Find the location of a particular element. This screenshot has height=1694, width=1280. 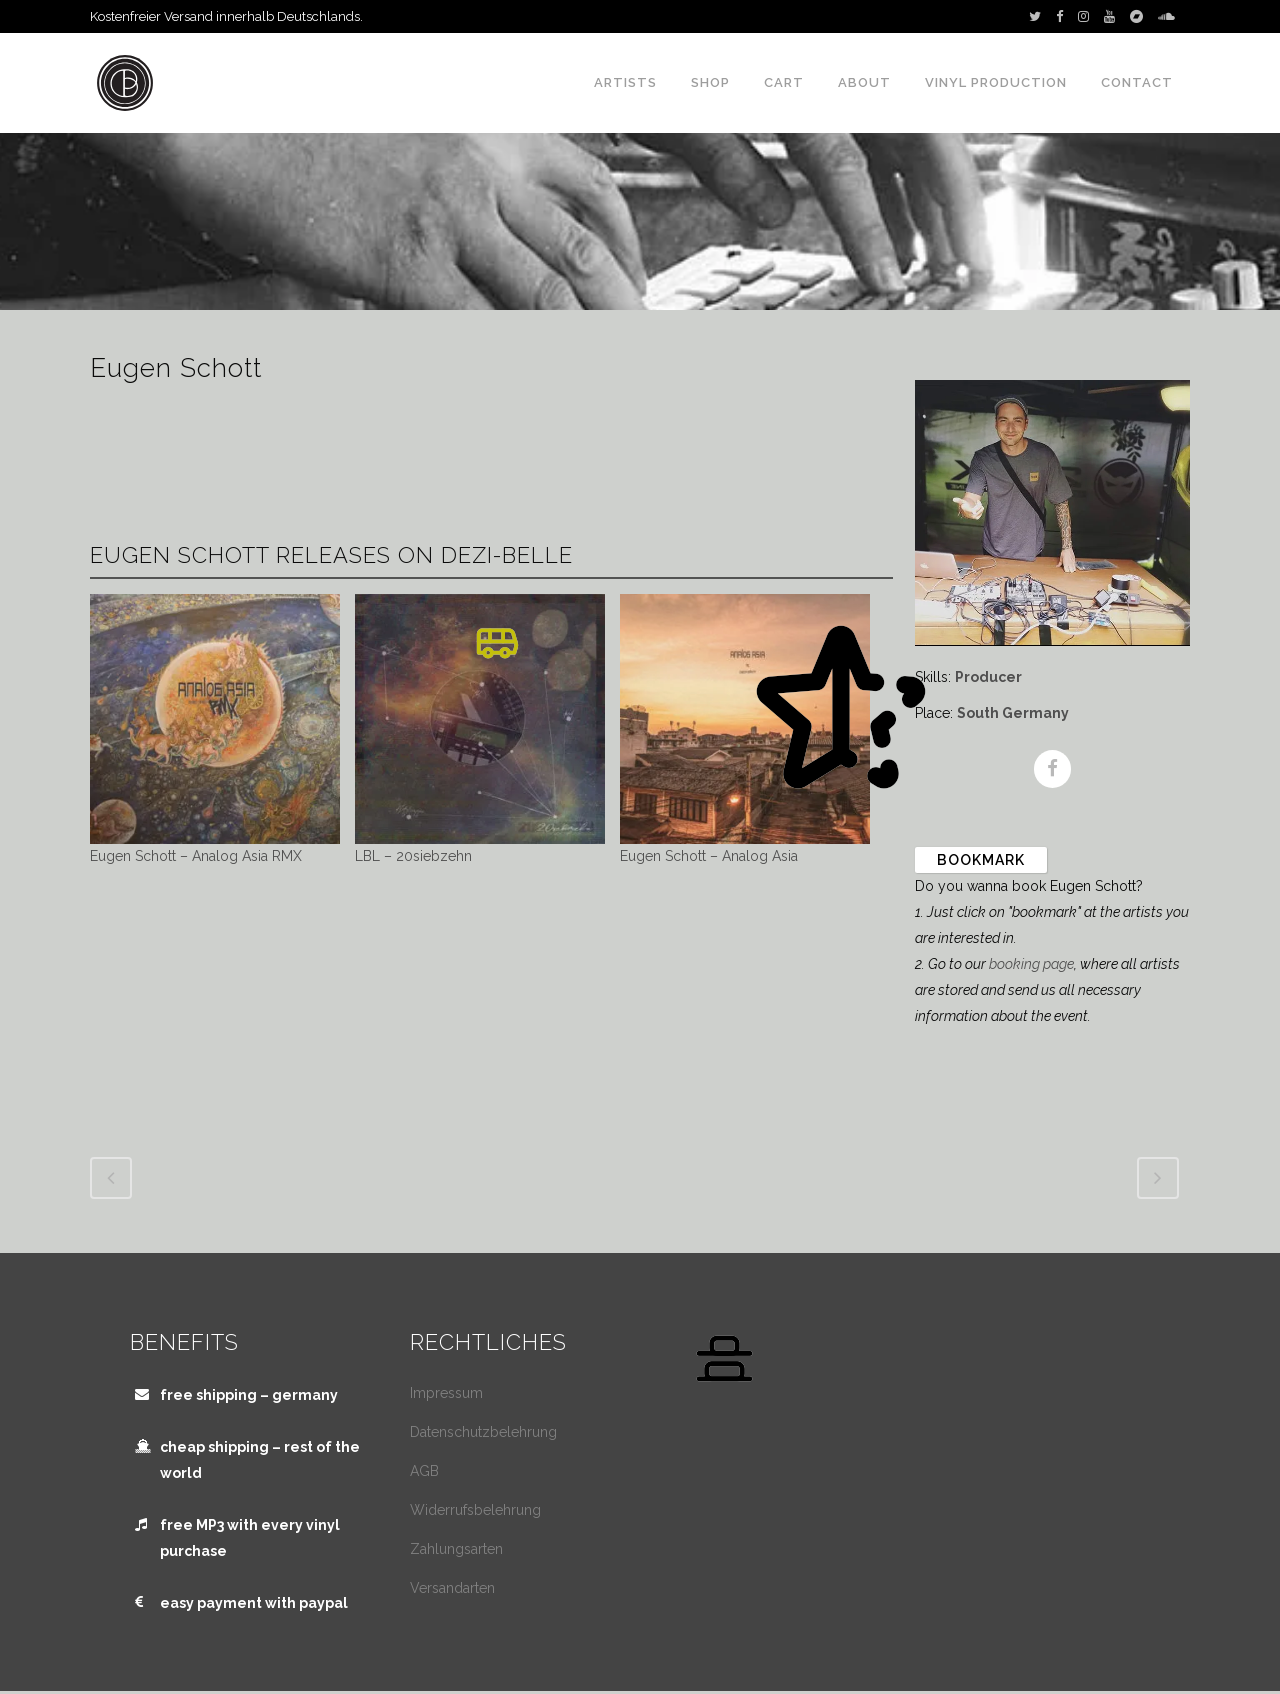

view public transit options is located at coordinates (497, 641).